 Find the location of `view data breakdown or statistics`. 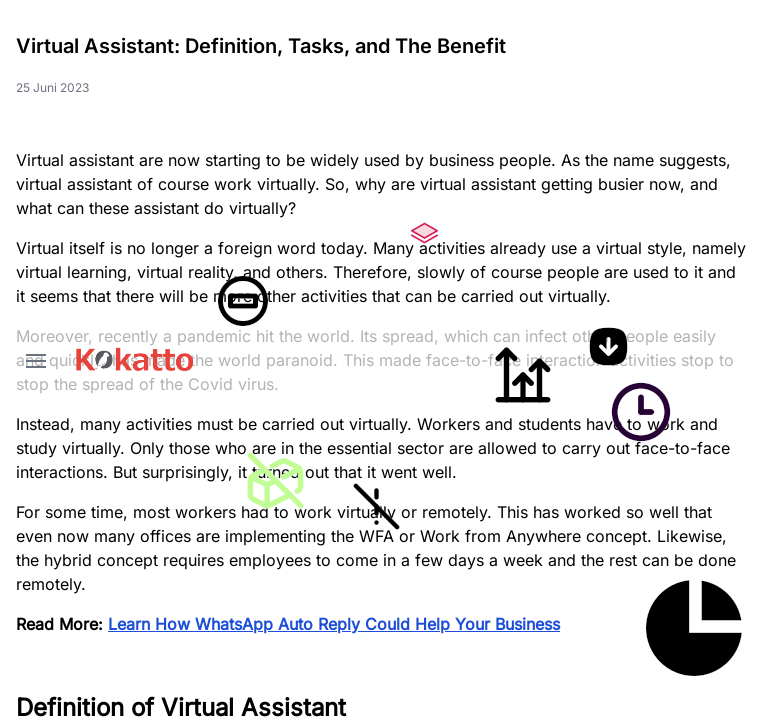

view data breakdown or statistics is located at coordinates (694, 628).